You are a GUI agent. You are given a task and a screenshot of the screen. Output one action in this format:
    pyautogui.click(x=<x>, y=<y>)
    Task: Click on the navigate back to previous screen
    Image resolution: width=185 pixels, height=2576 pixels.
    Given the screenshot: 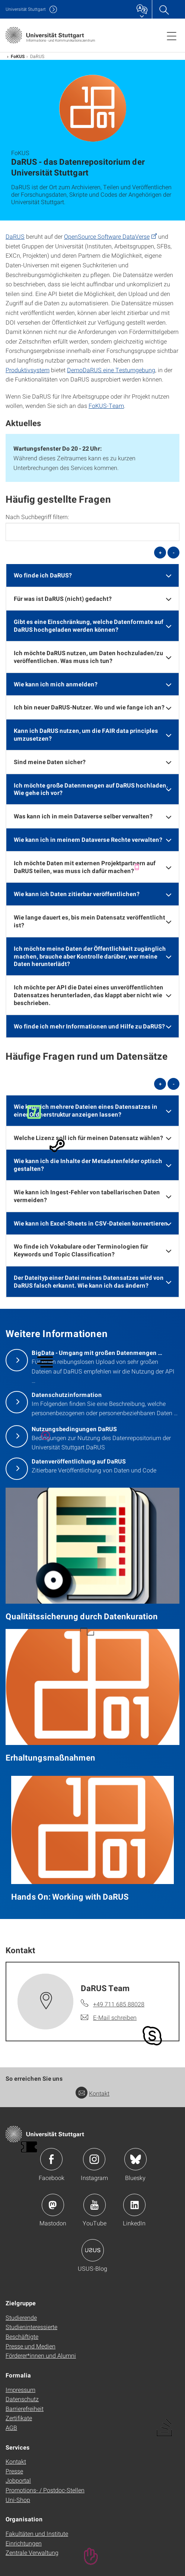 What is the action you would take?
    pyautogui.click(x=45, y=1435)
    